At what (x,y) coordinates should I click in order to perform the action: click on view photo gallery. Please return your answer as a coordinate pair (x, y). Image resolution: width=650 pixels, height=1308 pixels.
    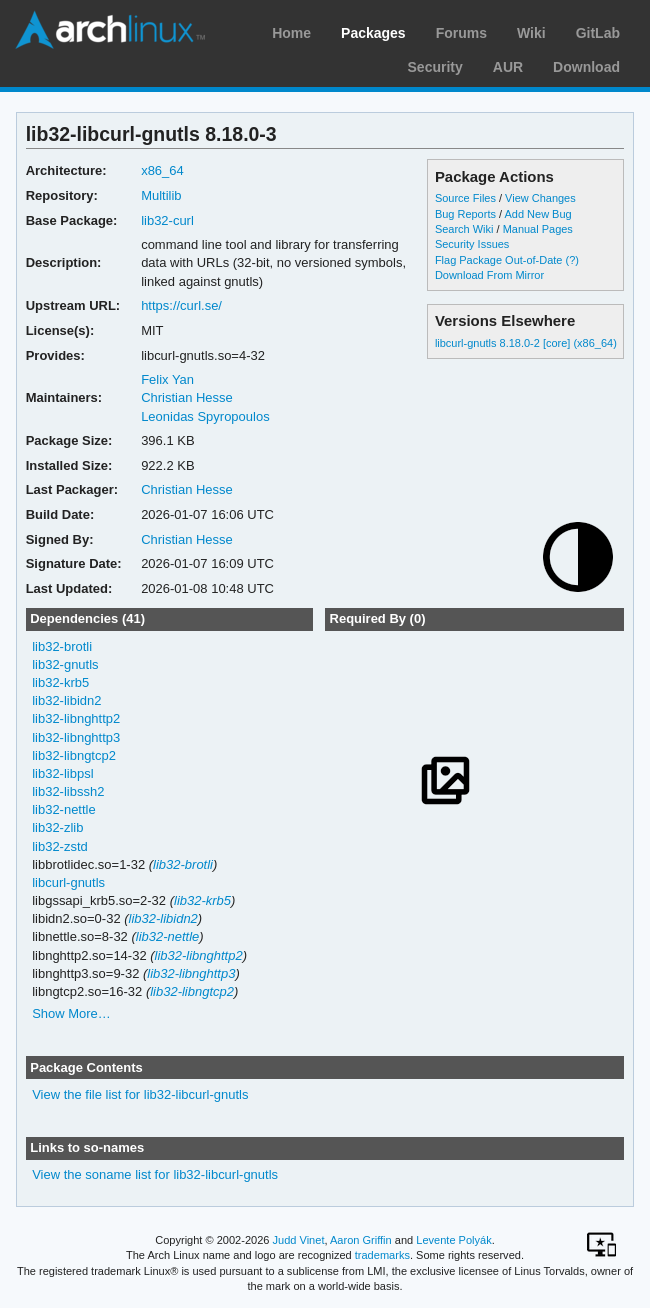
    Looking at the image, I should click on (445, 780).